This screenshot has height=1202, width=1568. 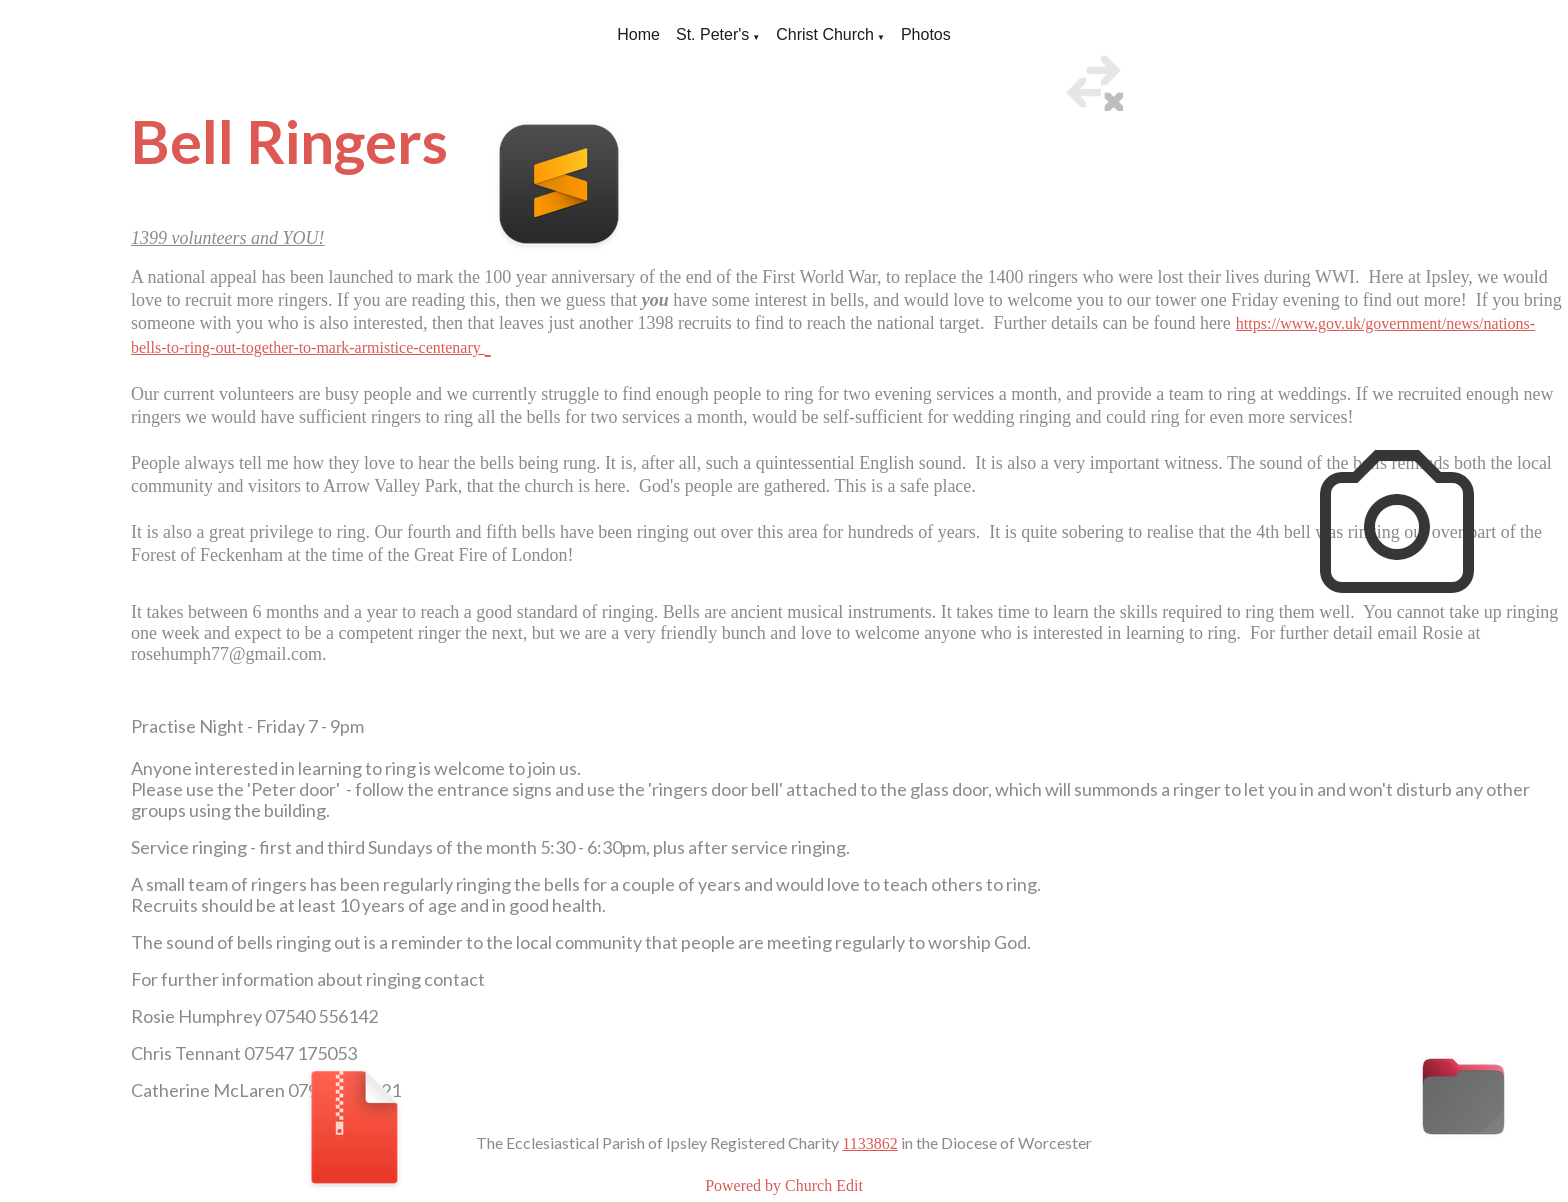 What do you see at coordinates (354, 1129) in the screenshot?
I see `a compressed tar archive file (.tar.z)` at bounding box center [354, 1129].